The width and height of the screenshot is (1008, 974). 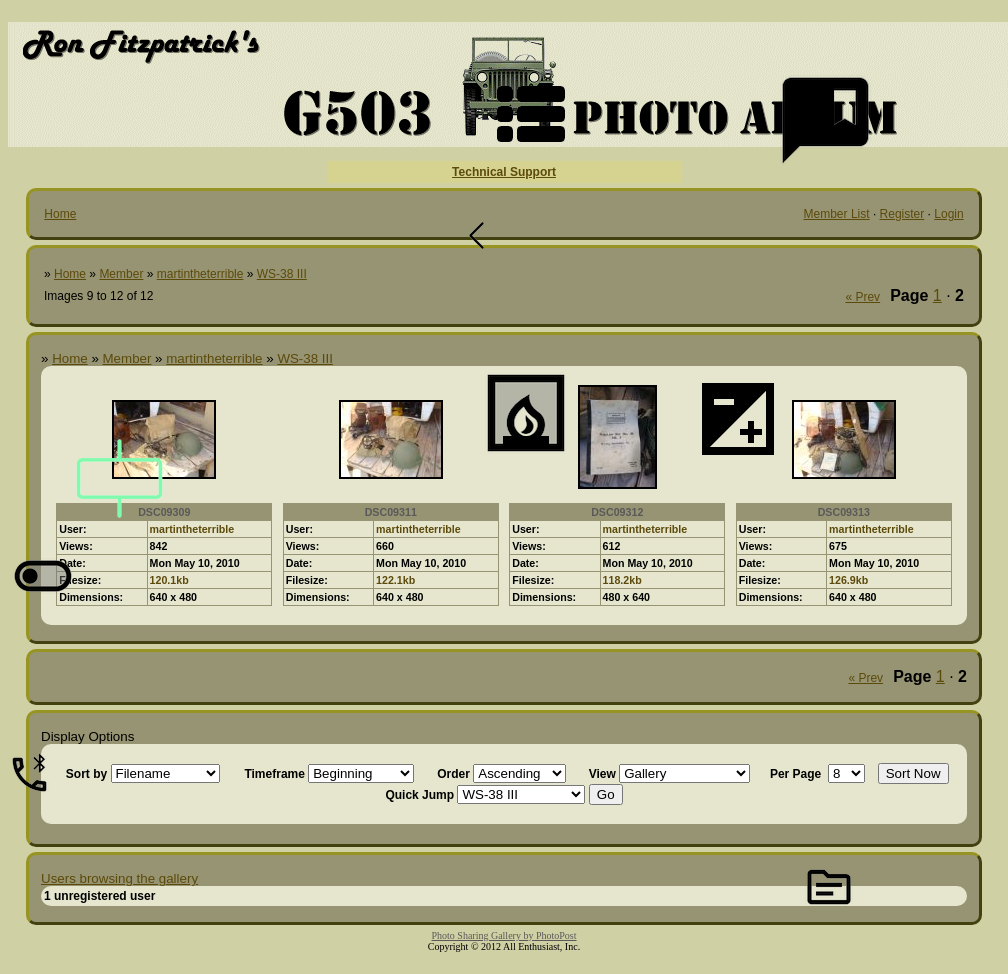 I want to click on toggle switch in the off position, so click(x=43, y=576).